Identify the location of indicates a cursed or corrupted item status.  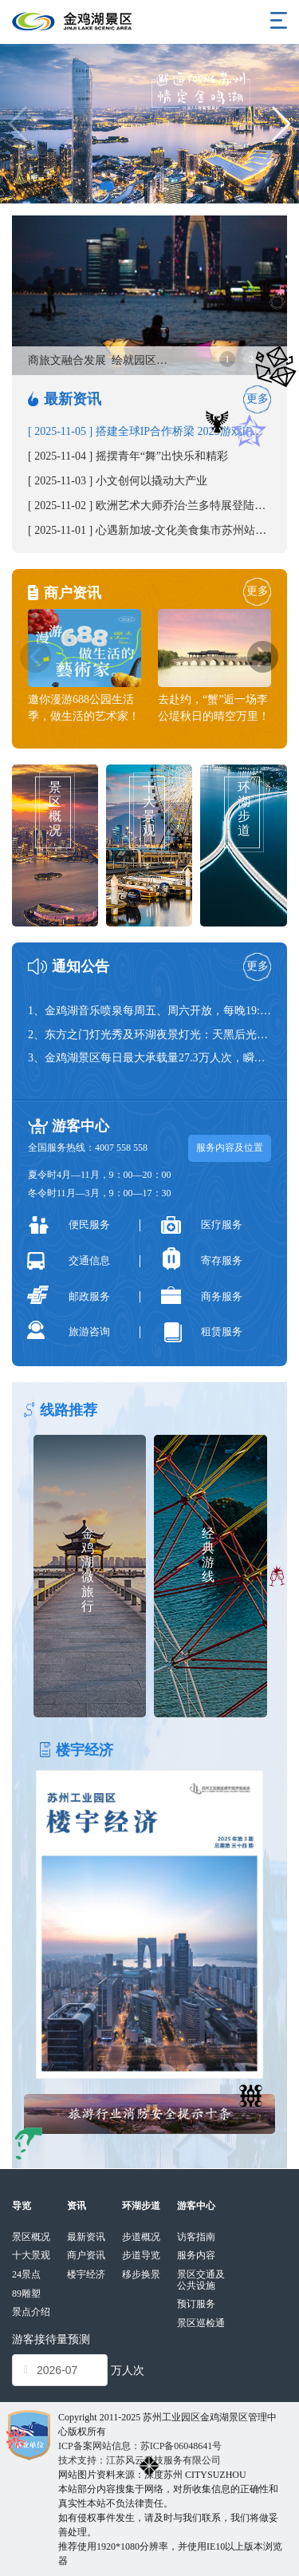
(249, 431).